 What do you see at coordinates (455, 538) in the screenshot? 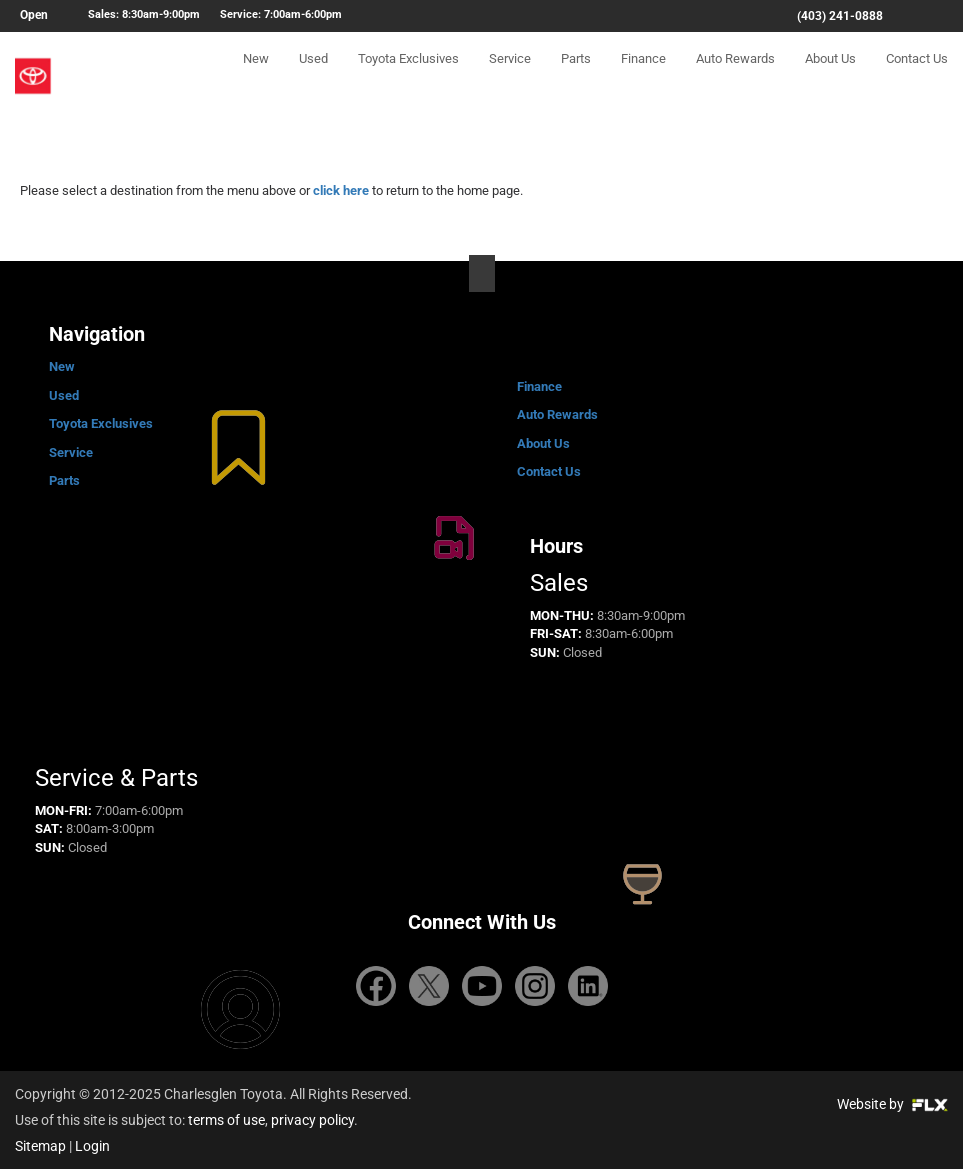
I see `open a video file` at bounding box center [455, 538].